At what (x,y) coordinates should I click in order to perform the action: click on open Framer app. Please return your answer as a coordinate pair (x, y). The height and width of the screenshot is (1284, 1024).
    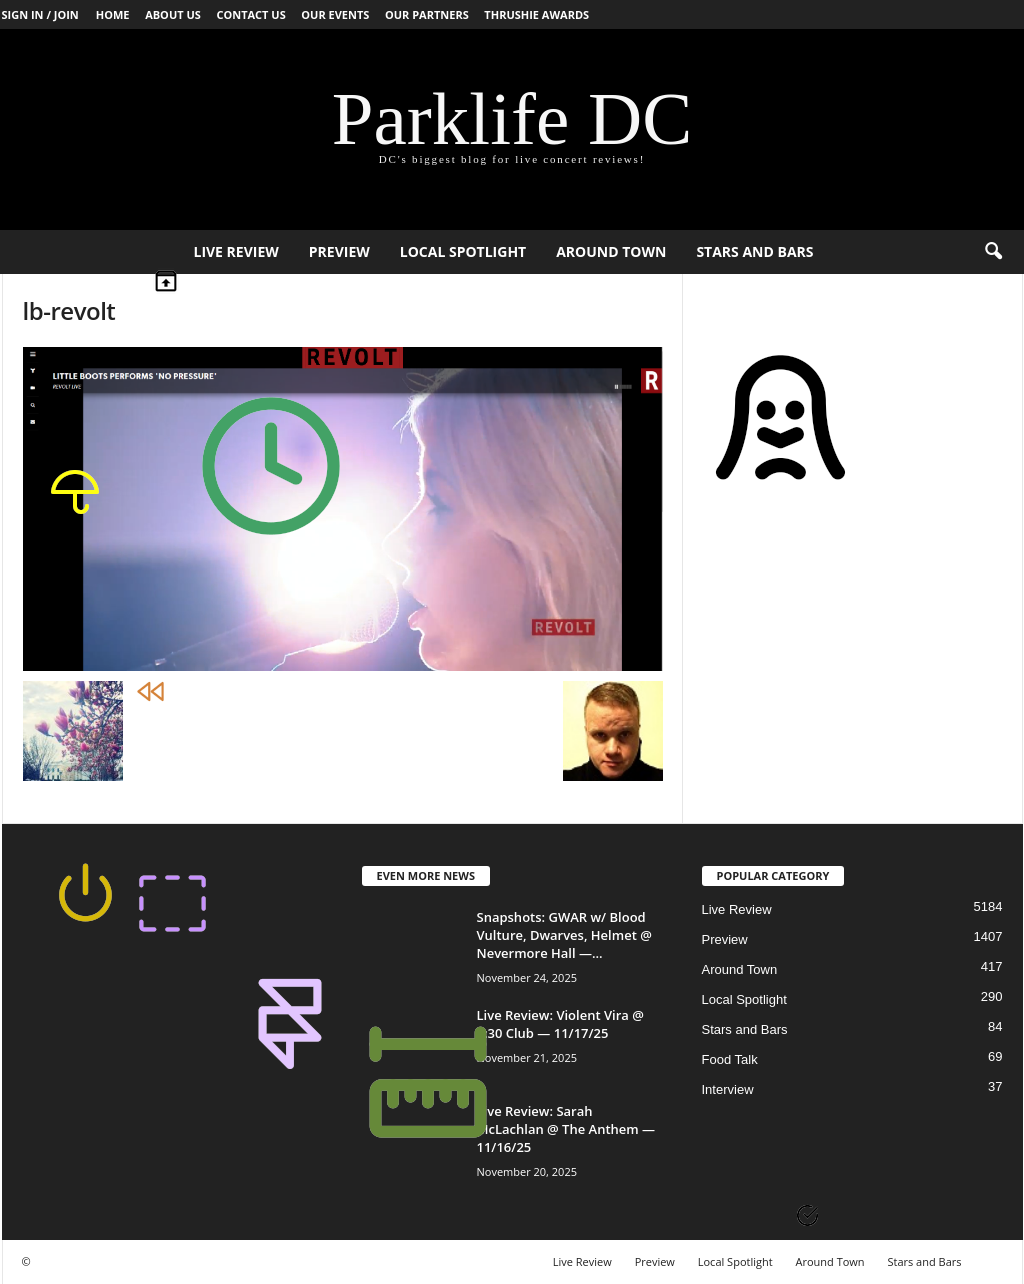
    Looking at the image, I should click on (290, 1022).